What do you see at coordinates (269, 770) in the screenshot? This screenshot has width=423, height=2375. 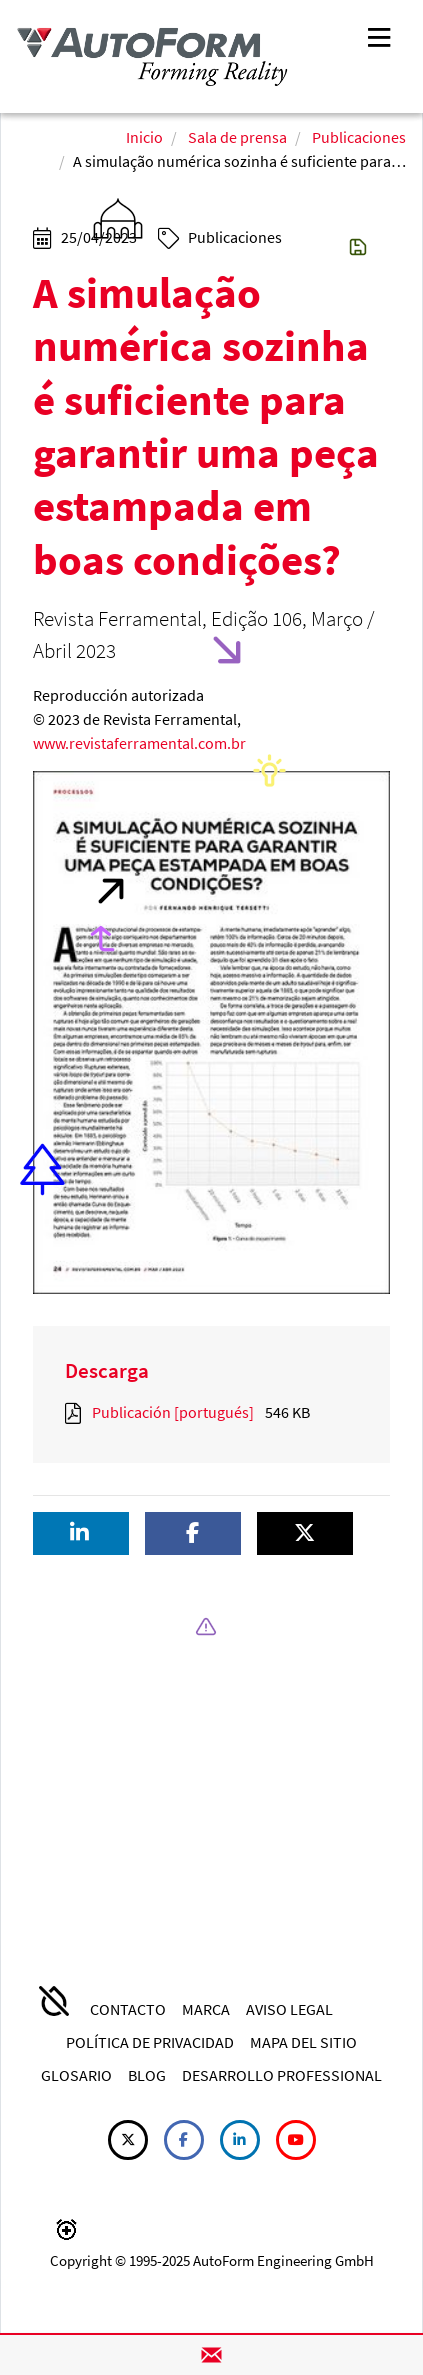 I see `access tips or suggestions` at bounding box center [269, 770].